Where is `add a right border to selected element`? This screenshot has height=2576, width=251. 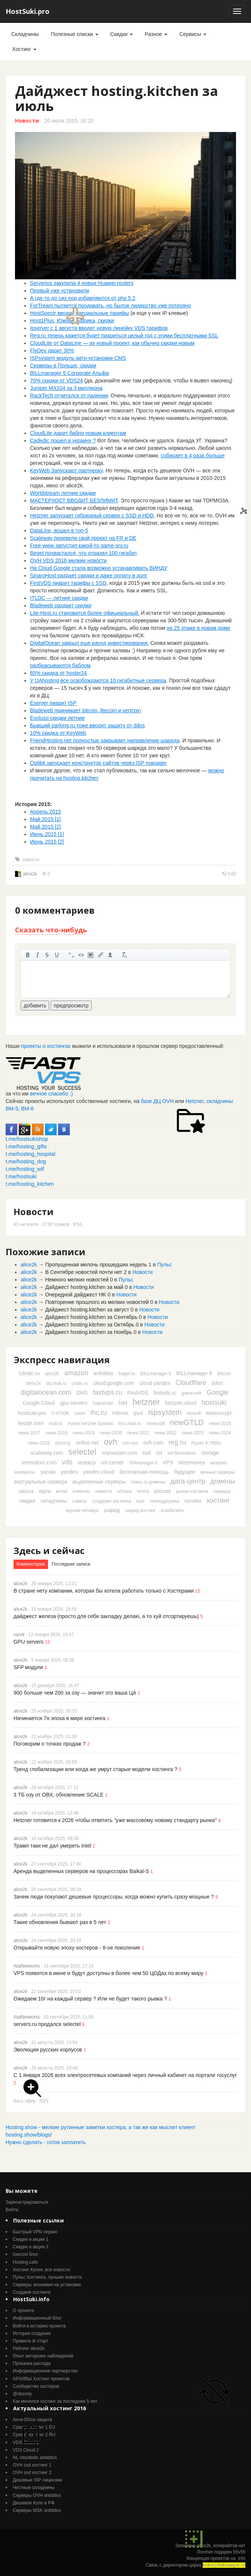
add a right border to selected element is located at coordinates (194, 2539).